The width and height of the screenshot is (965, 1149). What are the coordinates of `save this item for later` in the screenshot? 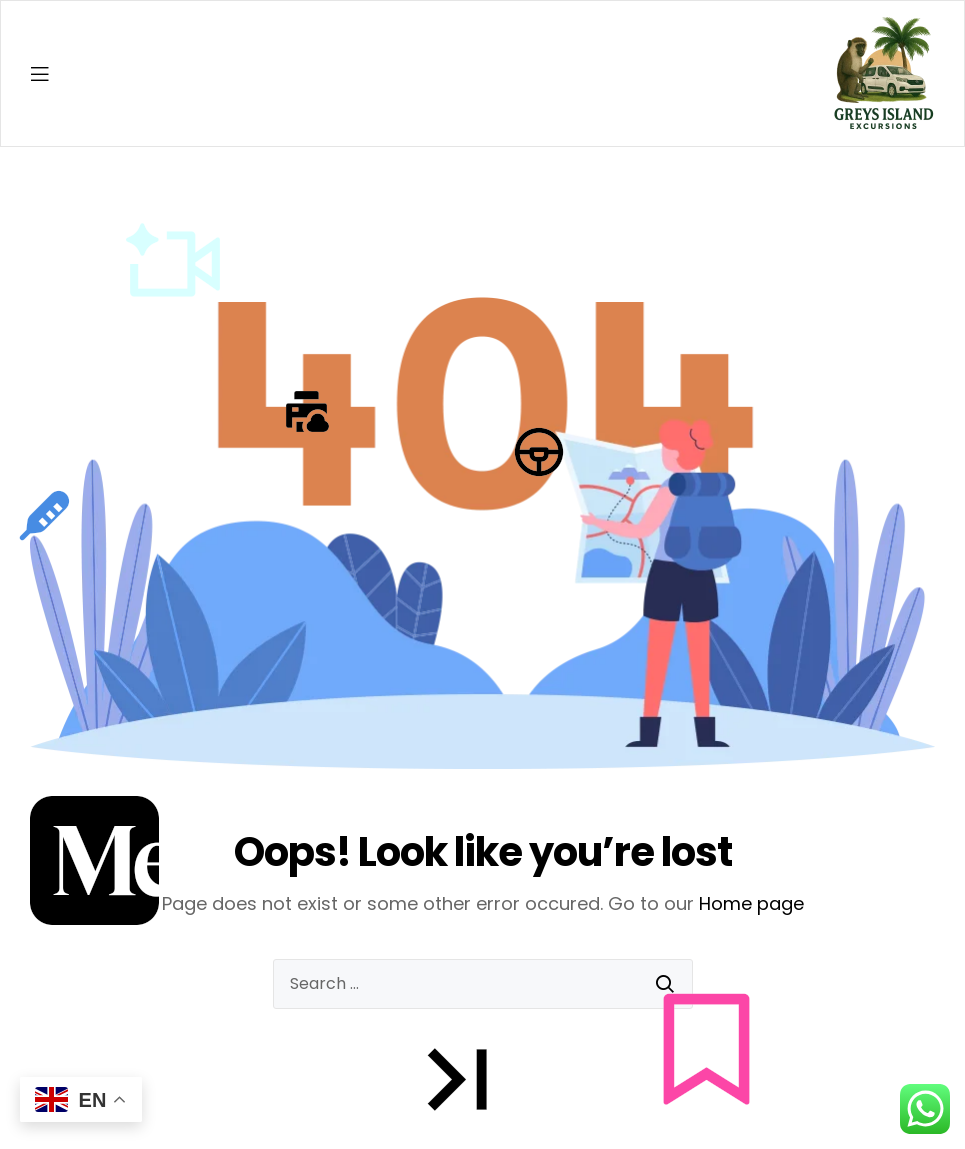 It's located at (706, 1047).